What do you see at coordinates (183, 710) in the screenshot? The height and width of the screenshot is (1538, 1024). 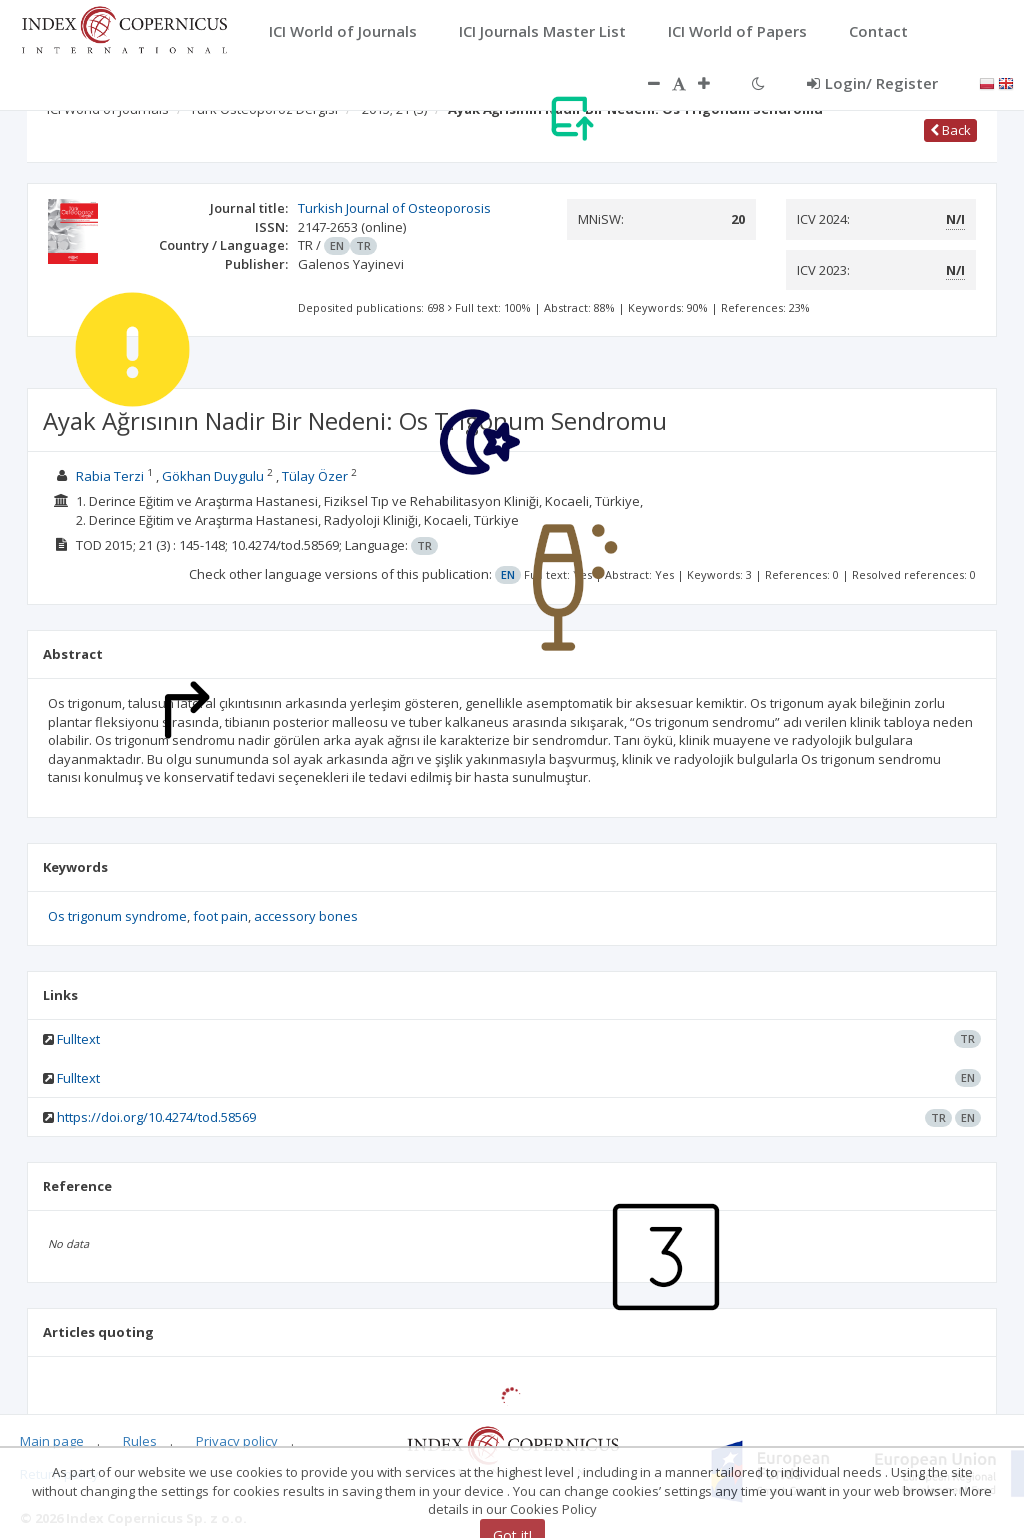 I see `reply to a message or forward content` at bounding box center [183, 710].